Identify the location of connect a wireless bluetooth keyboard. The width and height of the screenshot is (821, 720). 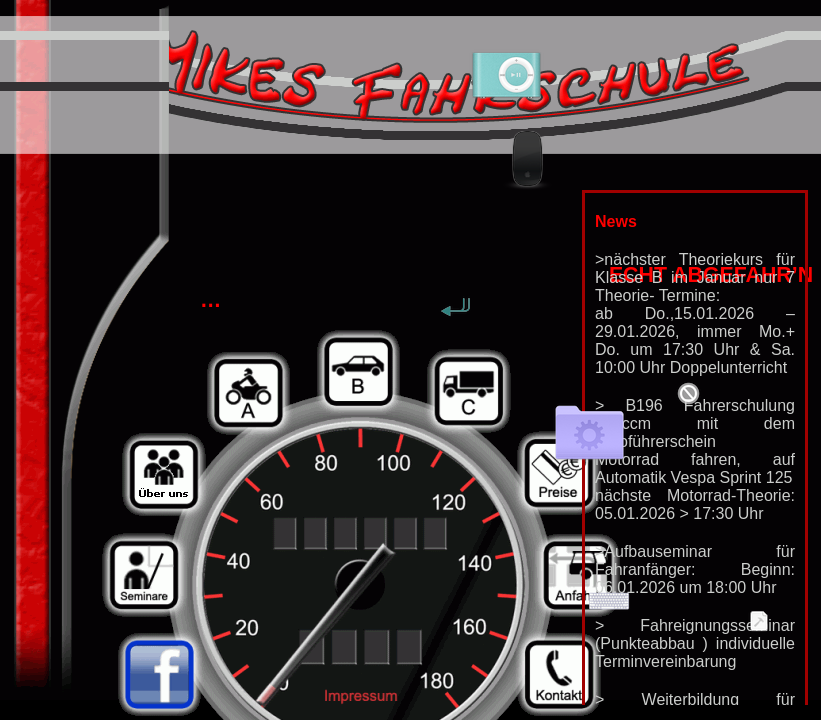
(609, 601).